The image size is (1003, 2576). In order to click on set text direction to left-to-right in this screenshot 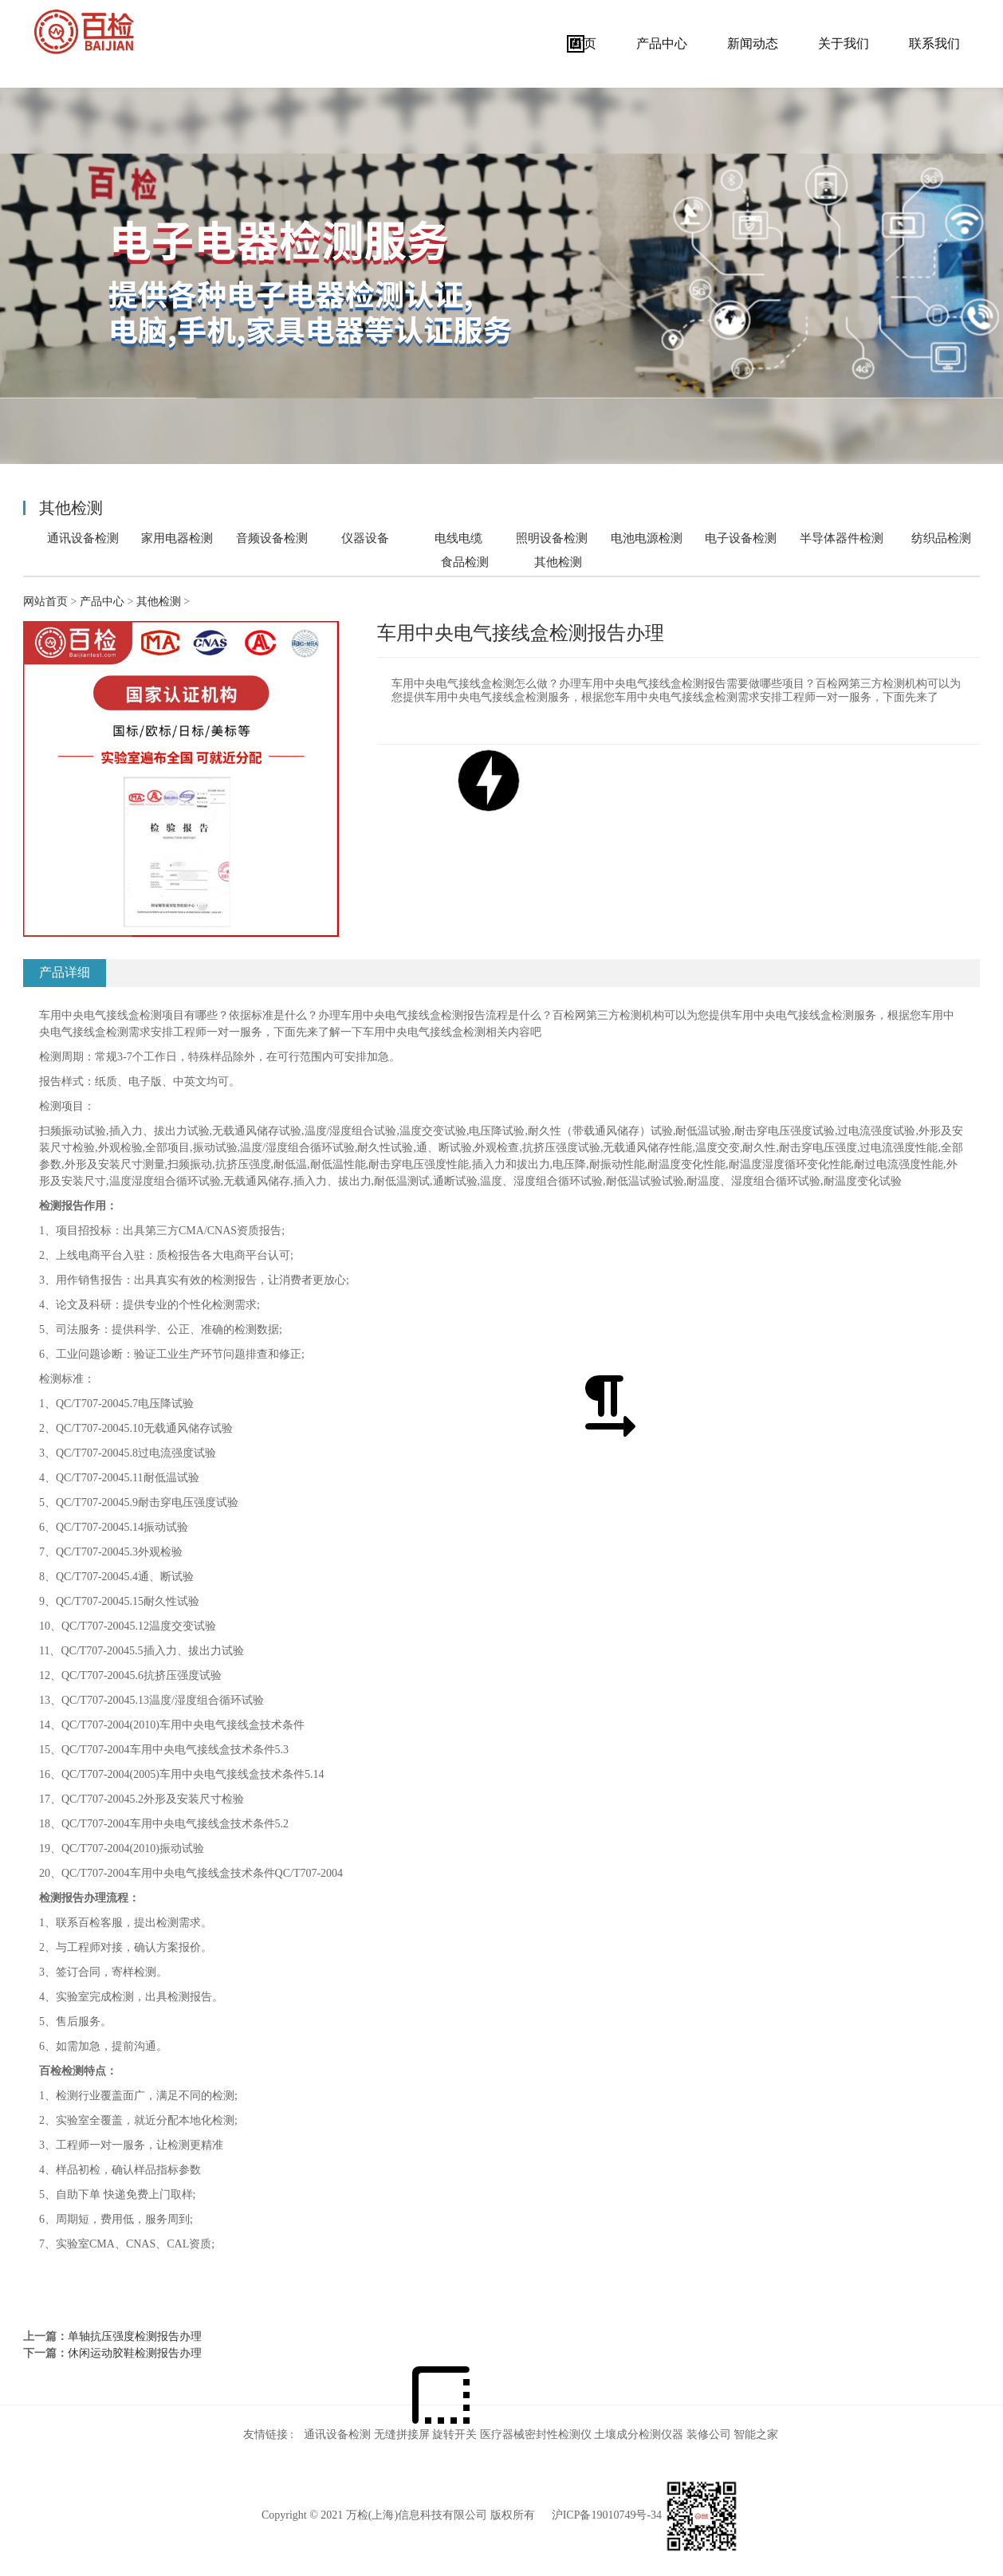, I will do `click(608, 1407)`.